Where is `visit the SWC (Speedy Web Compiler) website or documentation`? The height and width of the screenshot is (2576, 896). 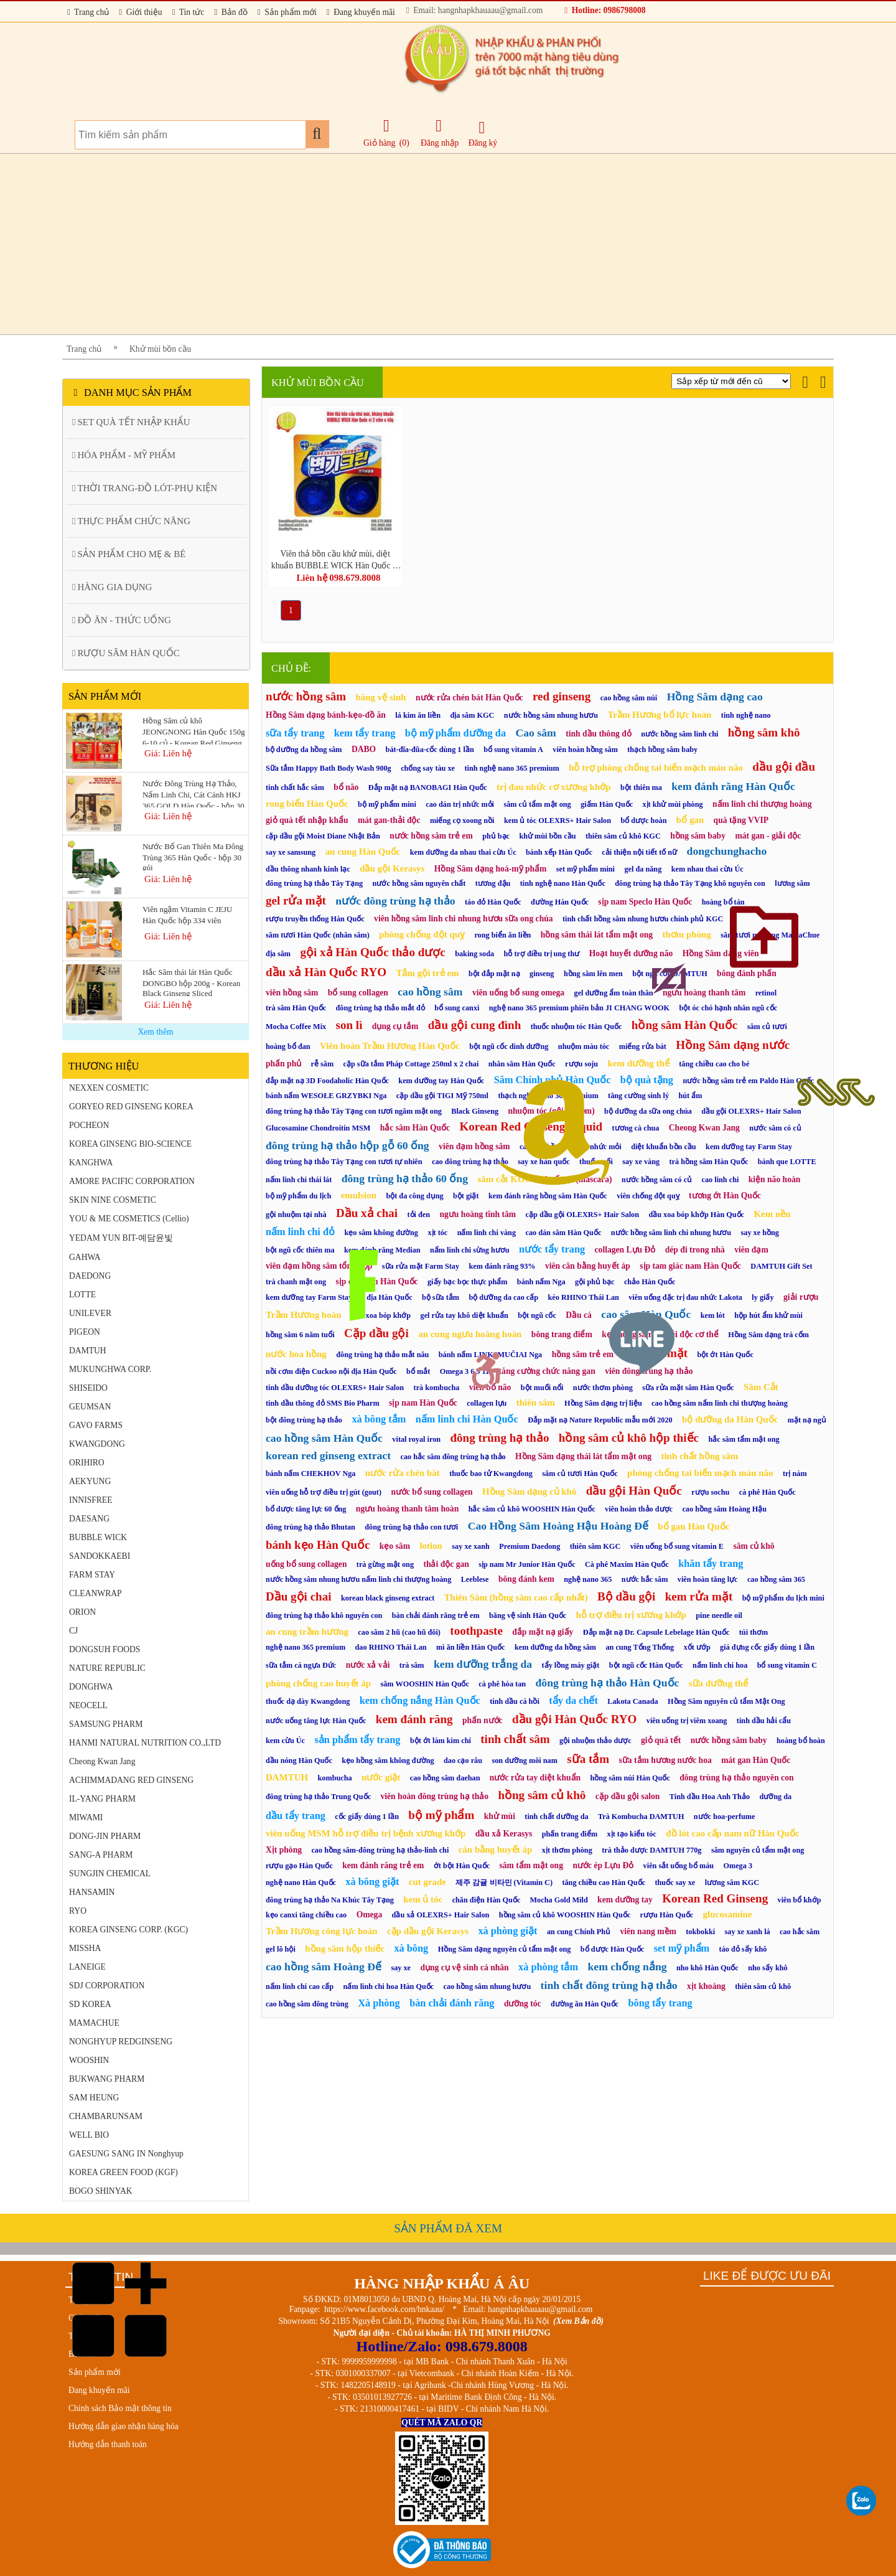 visit the SWC (Speedy Web Compiler) website or documentation is located at coordinates (836, 1092).